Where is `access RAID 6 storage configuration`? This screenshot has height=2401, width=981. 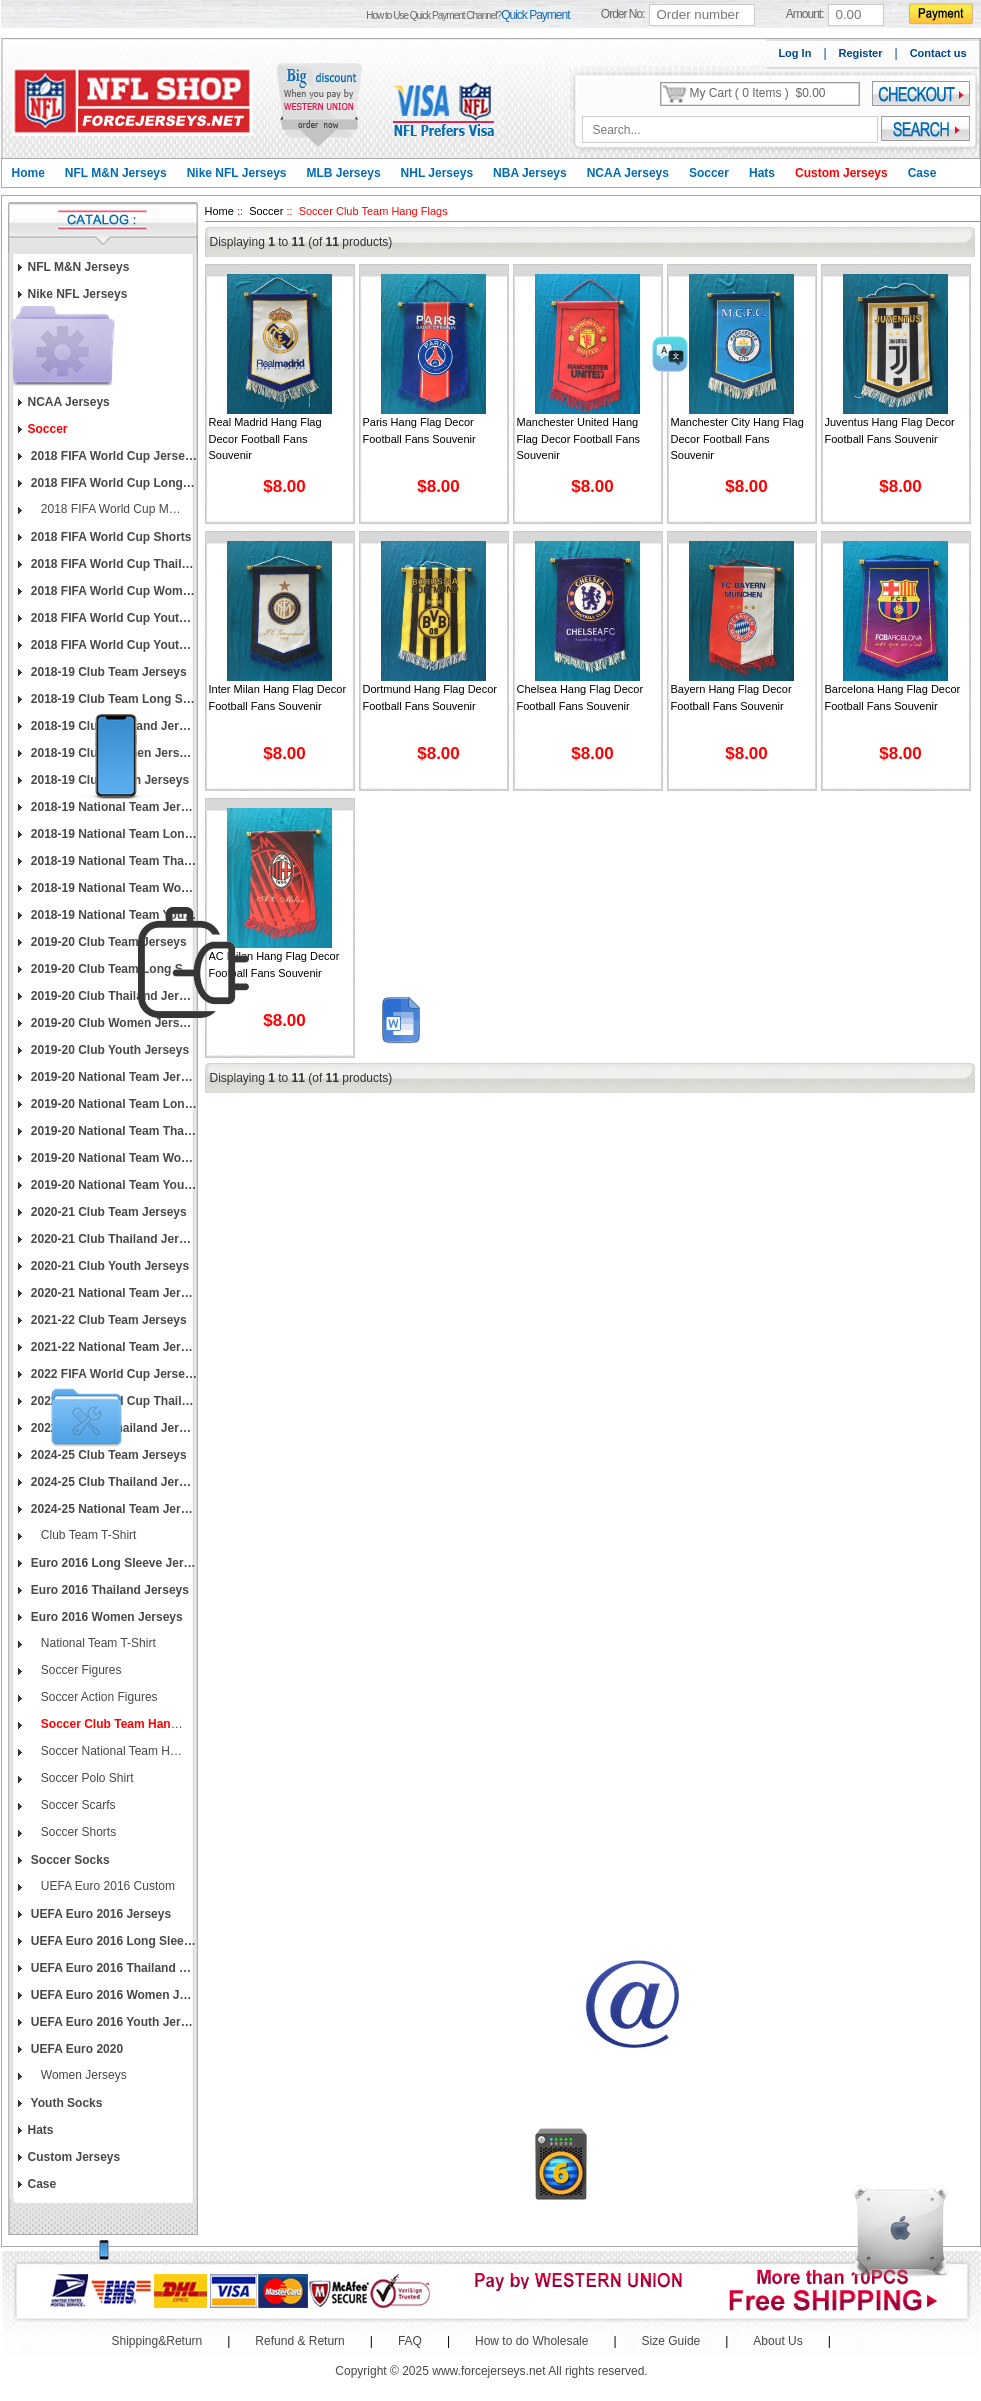 access RAID 6 storage configuration is located at coordinates (561, 2164).